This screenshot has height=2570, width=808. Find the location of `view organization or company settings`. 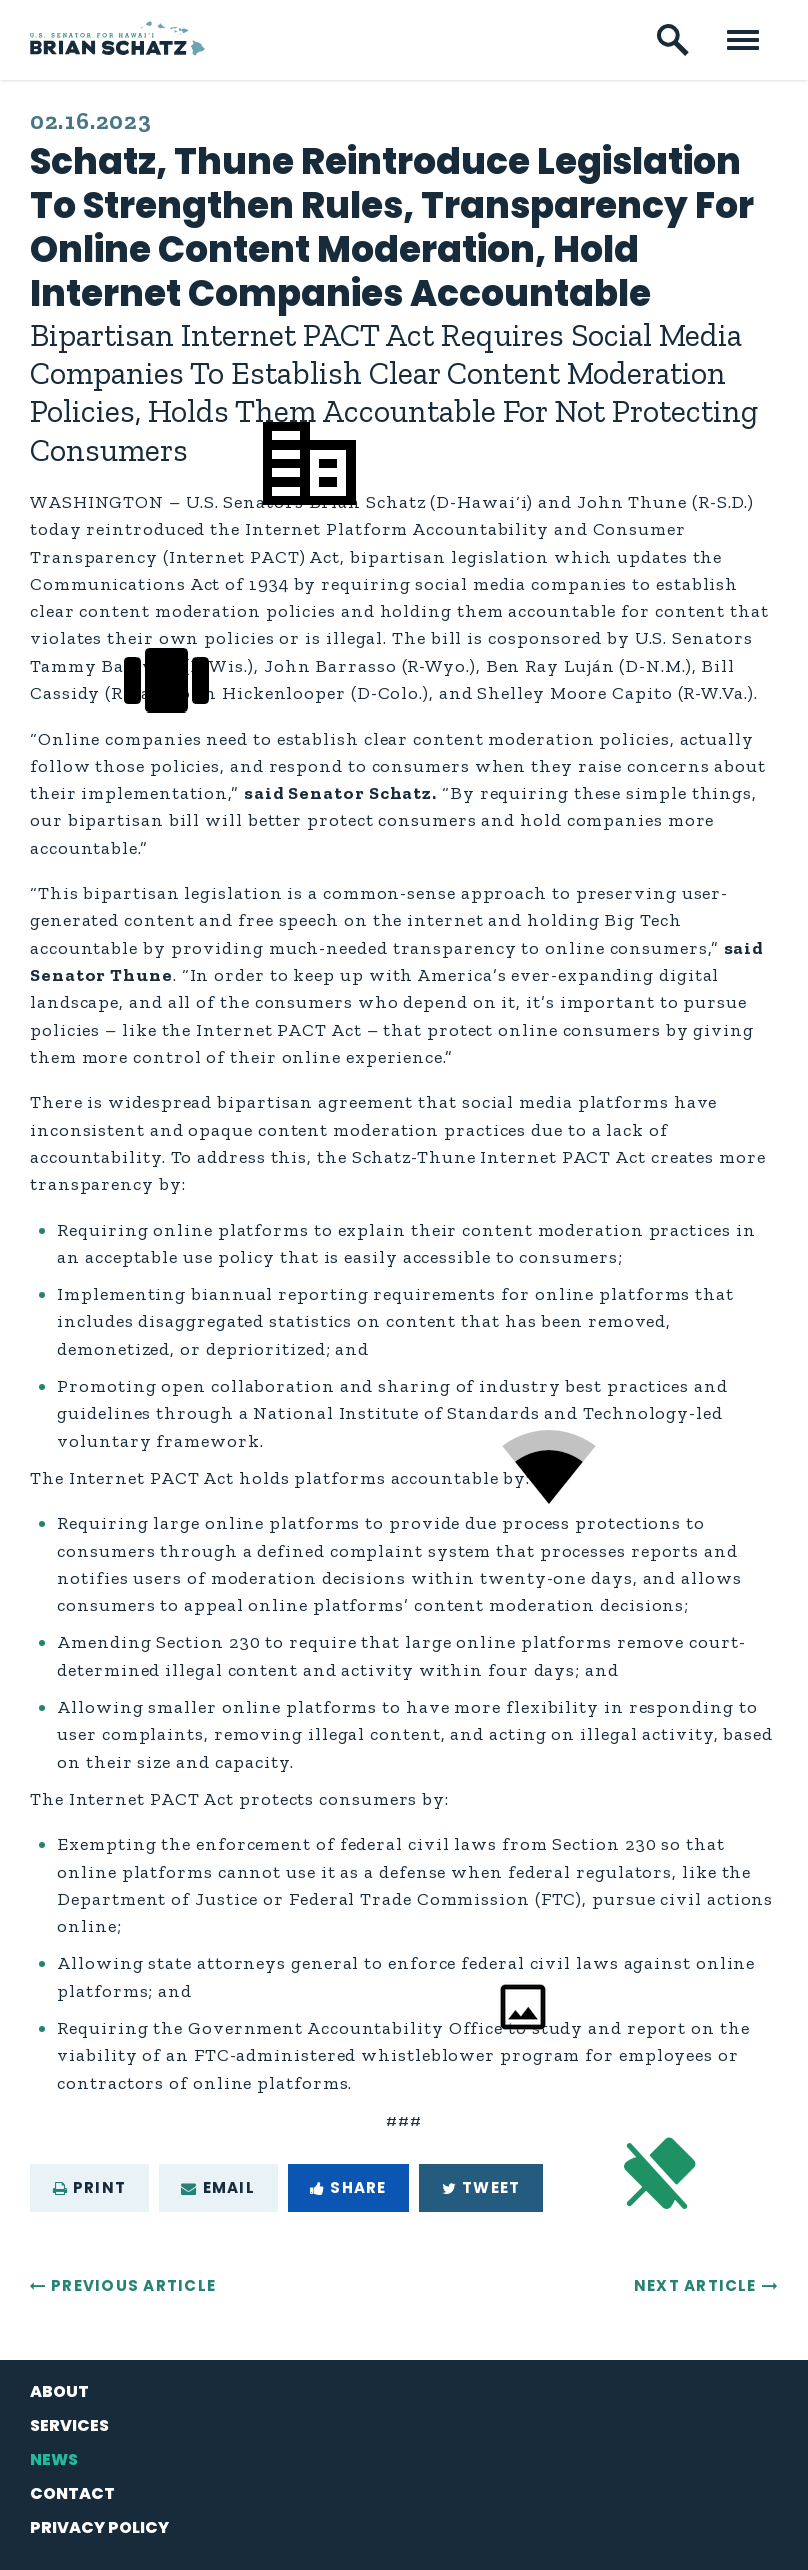

view organization or company settings is located at coordinates (309, 463).